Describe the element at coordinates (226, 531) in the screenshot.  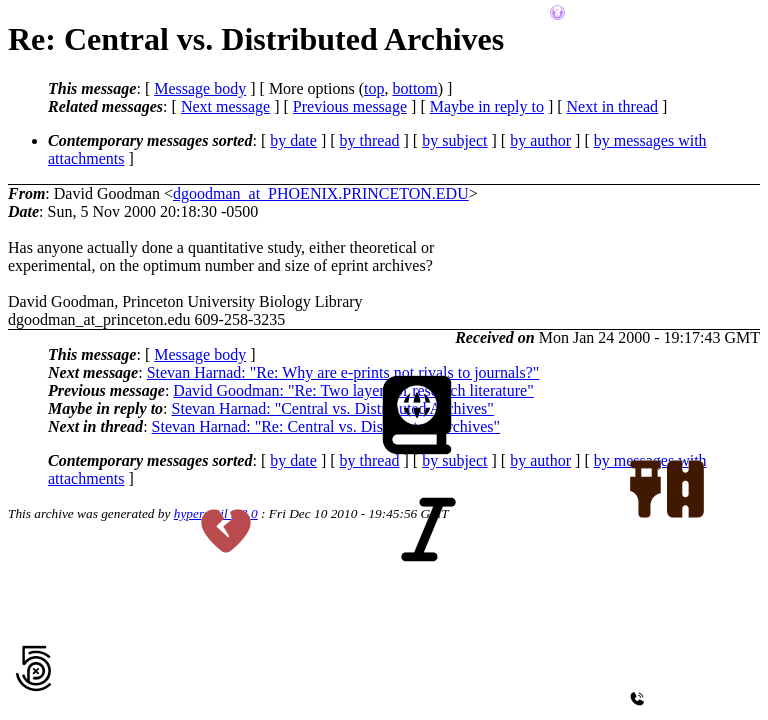
I see `unlike or remove from favorites` at that location.